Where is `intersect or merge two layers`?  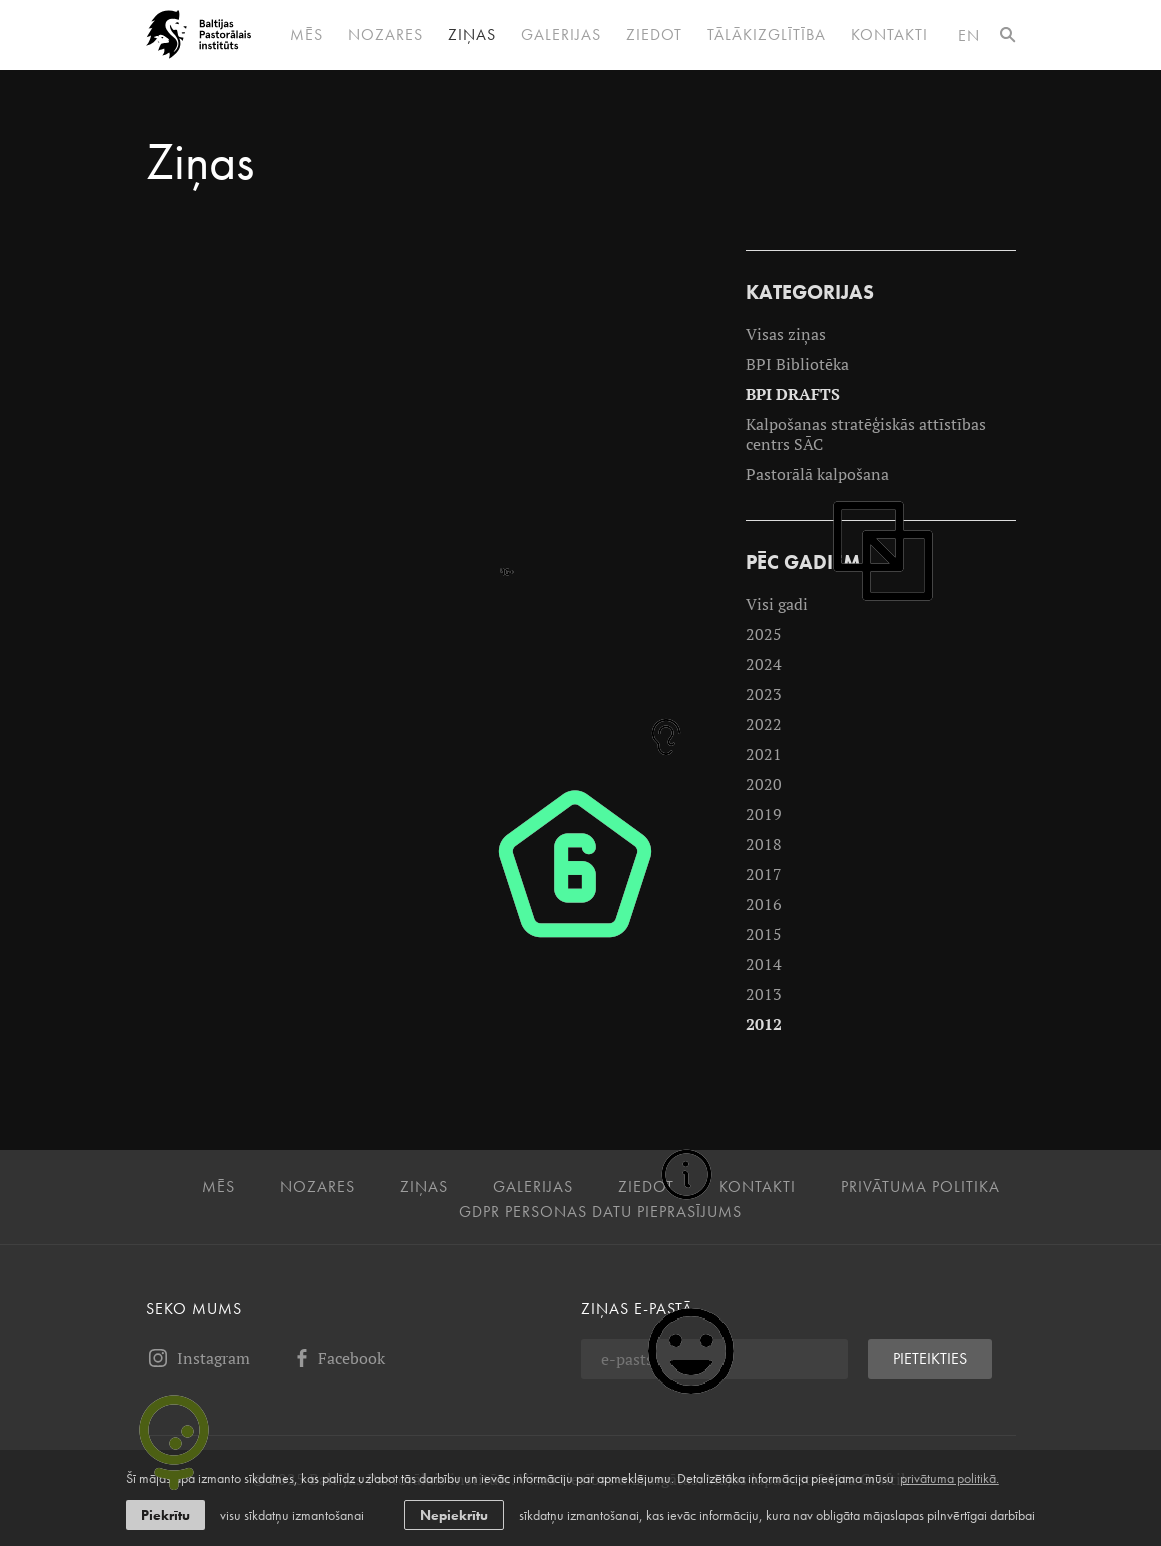 intersect or merge two layers is located at coordinates (883, 551).